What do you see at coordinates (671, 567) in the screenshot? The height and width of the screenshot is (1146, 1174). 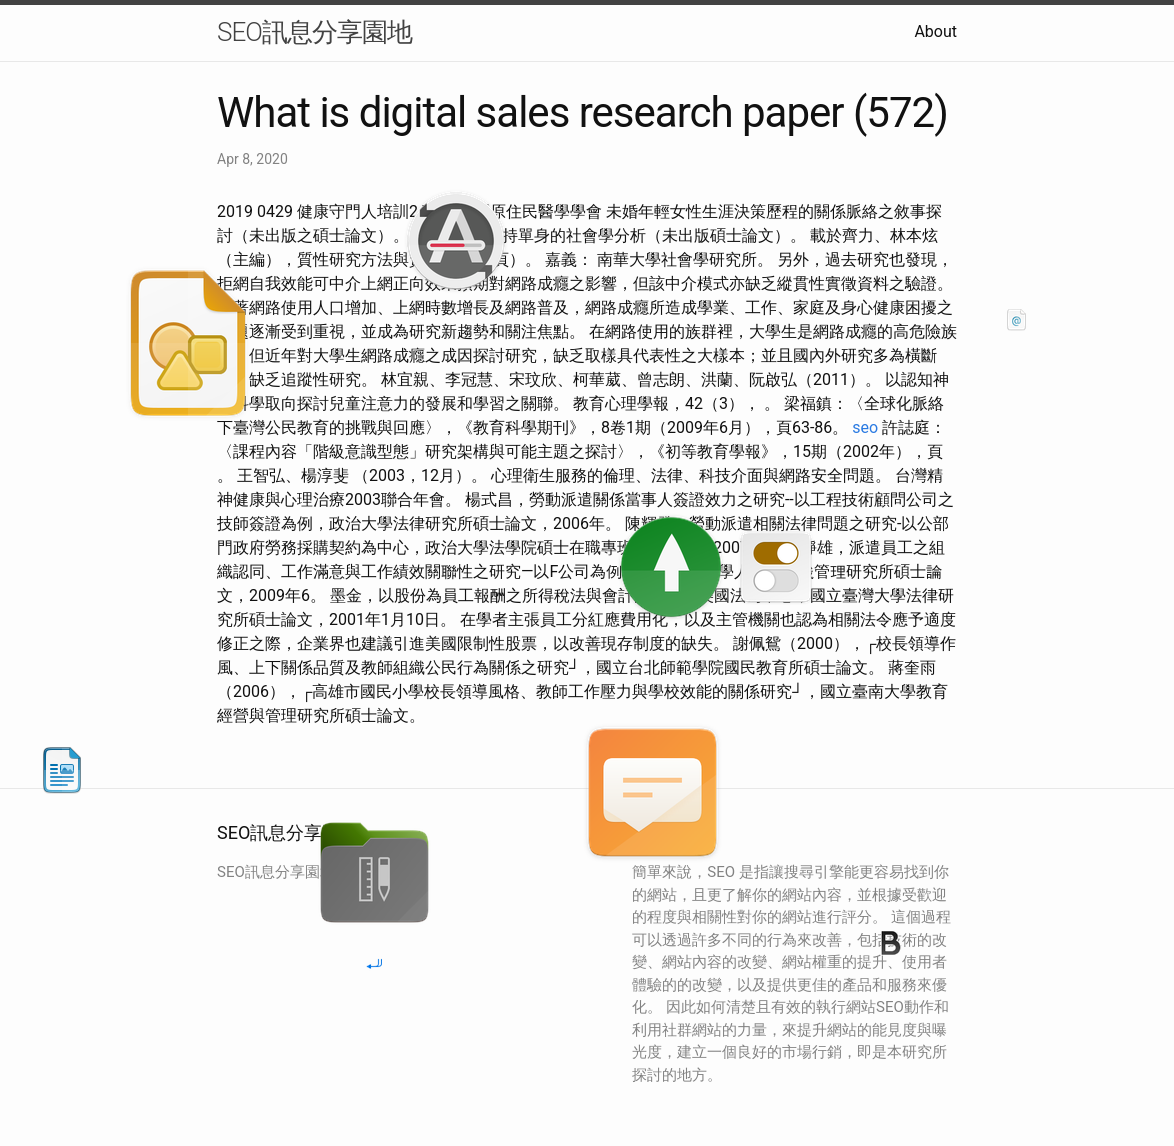 I see `indicates a software update is available` at bounding box center [671, 567].